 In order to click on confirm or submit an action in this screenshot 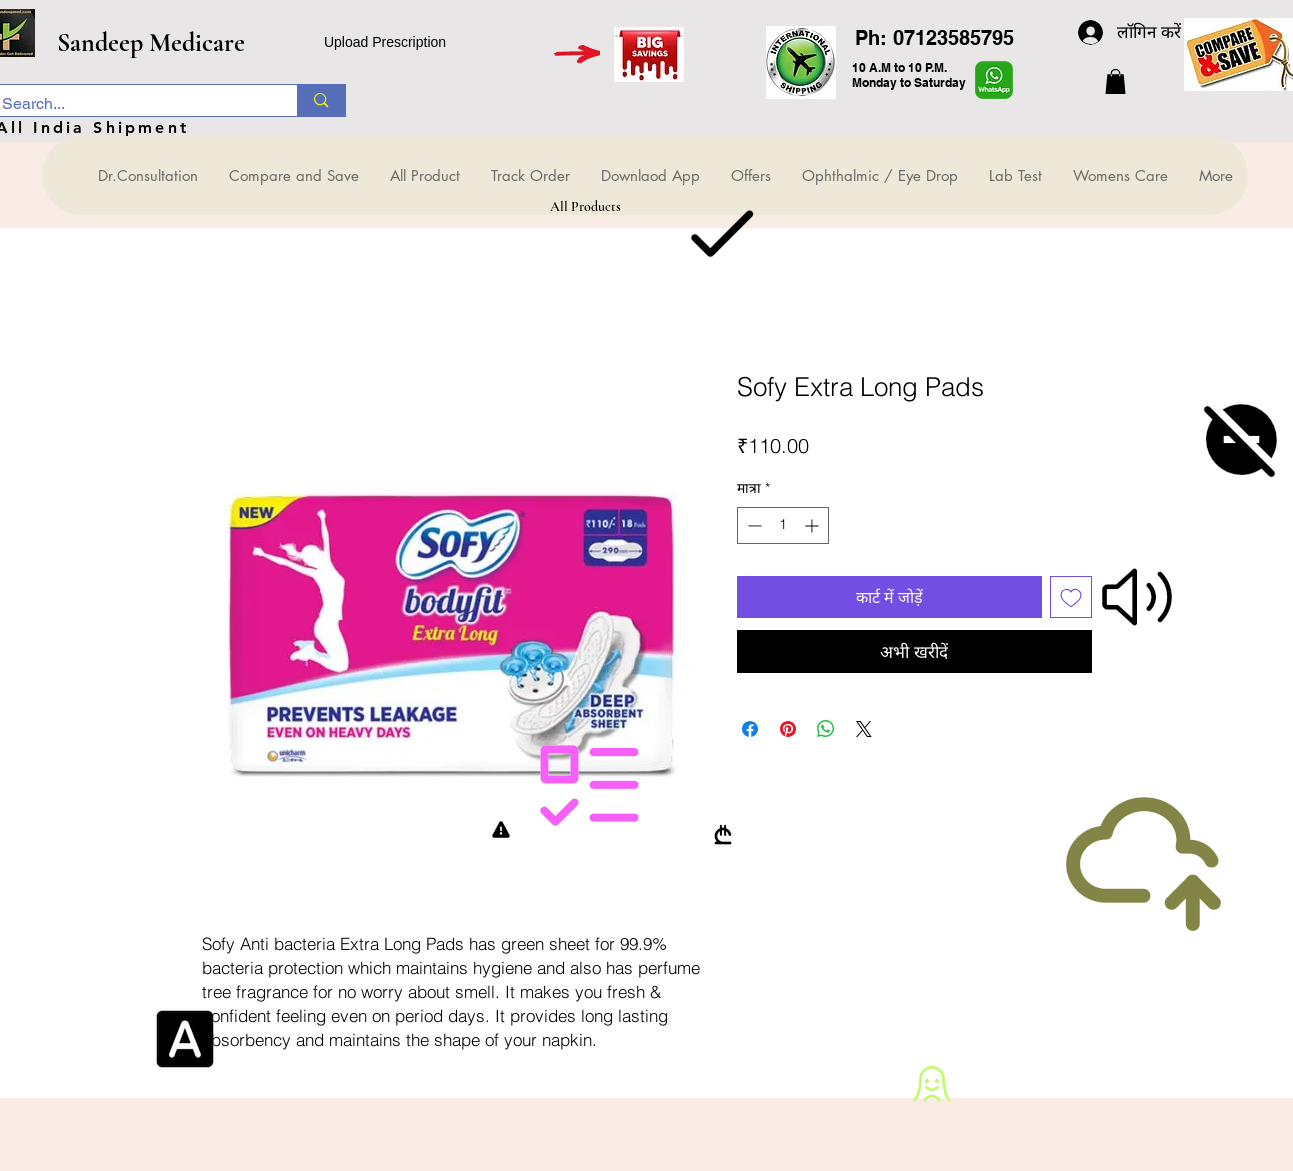, I will do `click(721, 232)`.